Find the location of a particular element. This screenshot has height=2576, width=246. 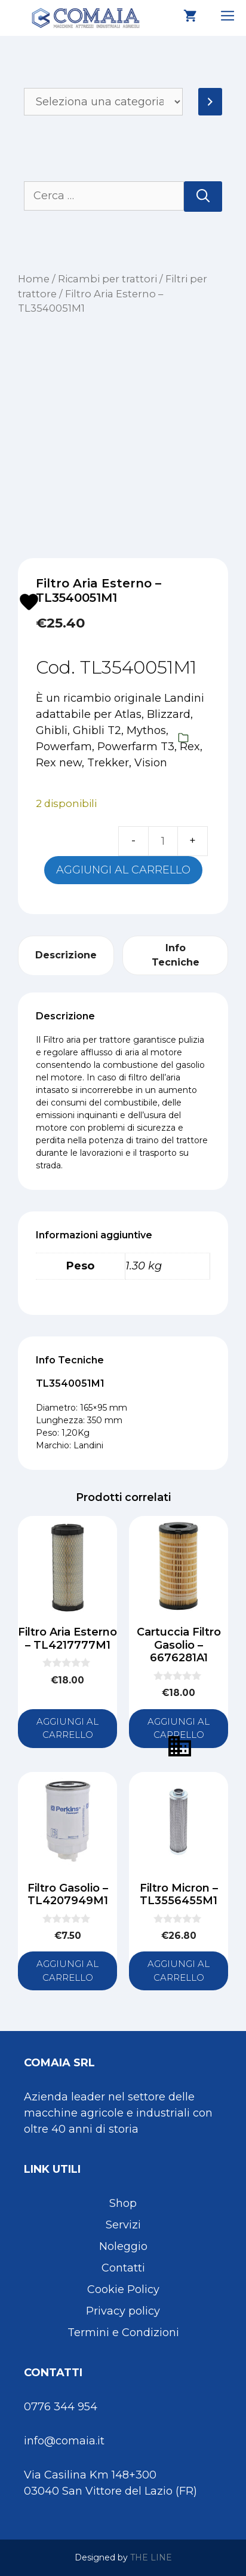

open folder or directory is located at coordinates (183, 738).